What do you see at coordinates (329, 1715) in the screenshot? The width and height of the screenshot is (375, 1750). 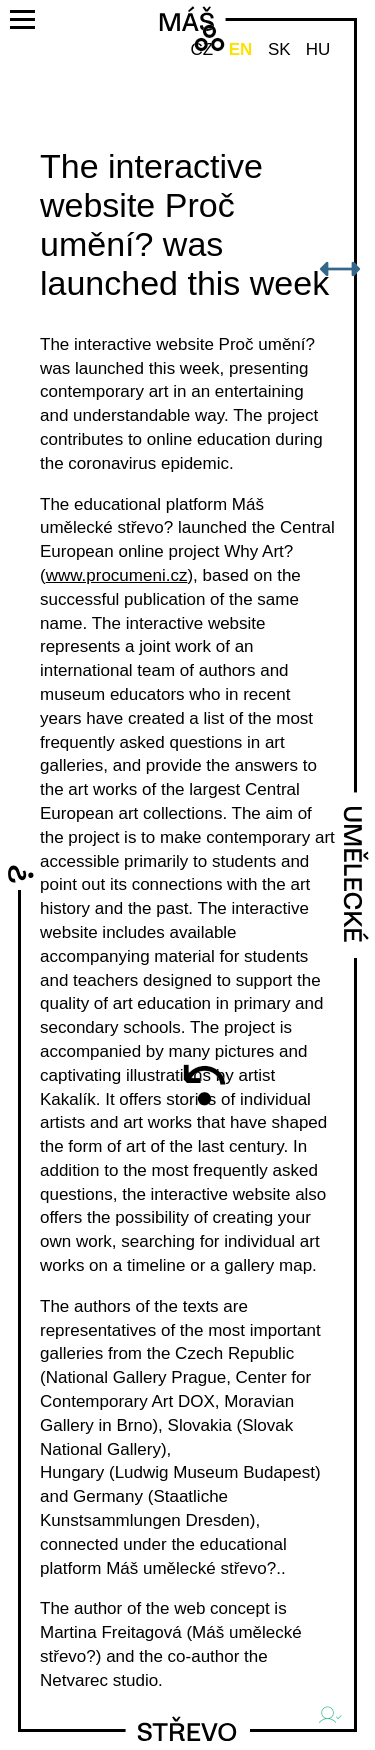 I see `user verified or confirmed` at bounding box center [329, 1715].